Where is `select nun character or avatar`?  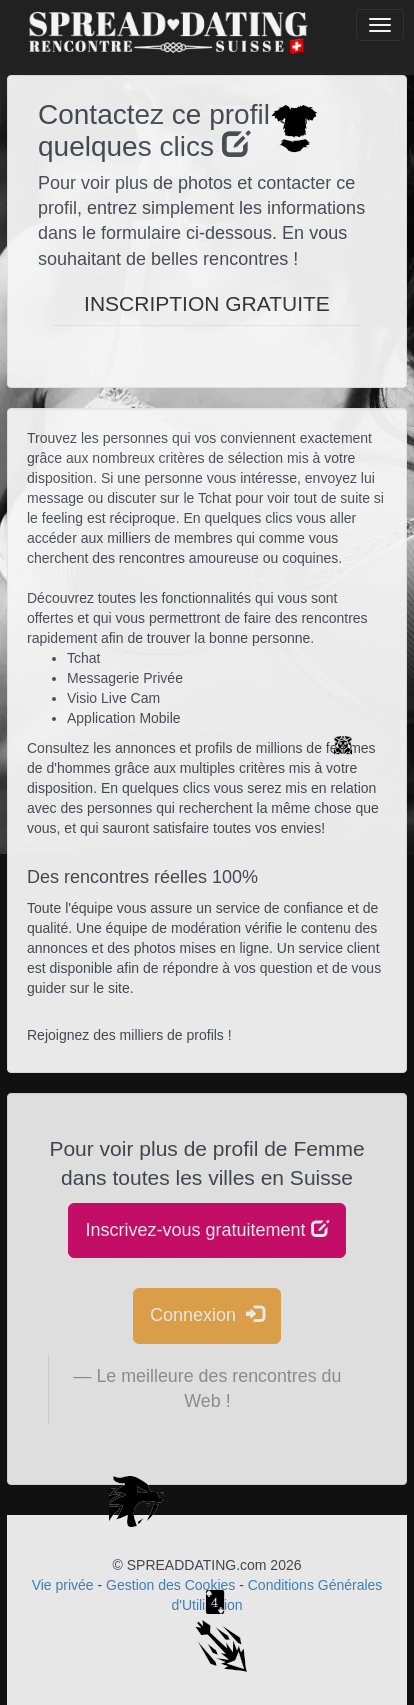 select nun character or avatar is located at coordinates (343, 745).